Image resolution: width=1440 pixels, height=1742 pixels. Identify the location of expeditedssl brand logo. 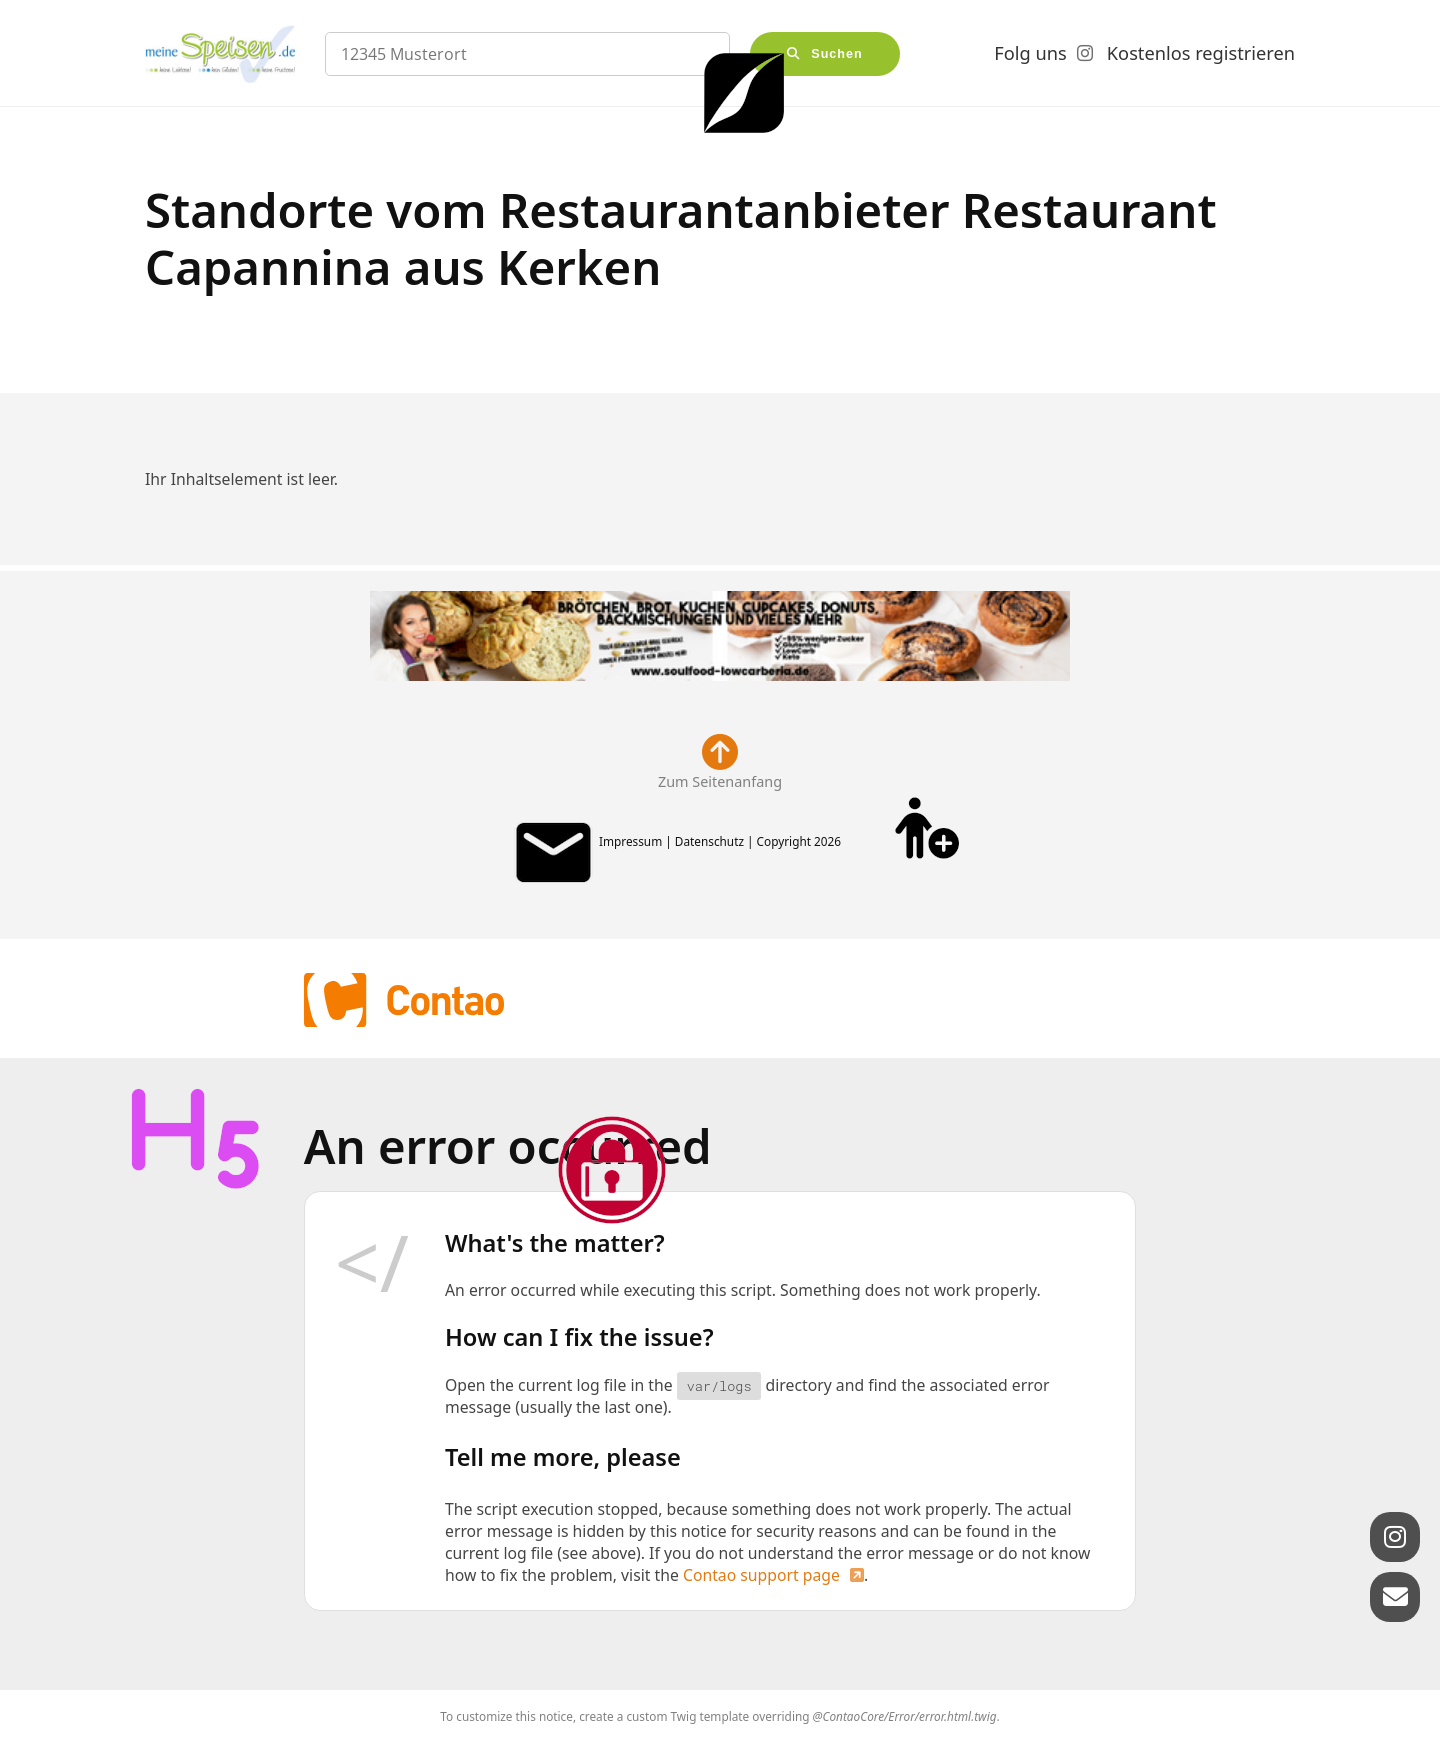
(612, 1170).